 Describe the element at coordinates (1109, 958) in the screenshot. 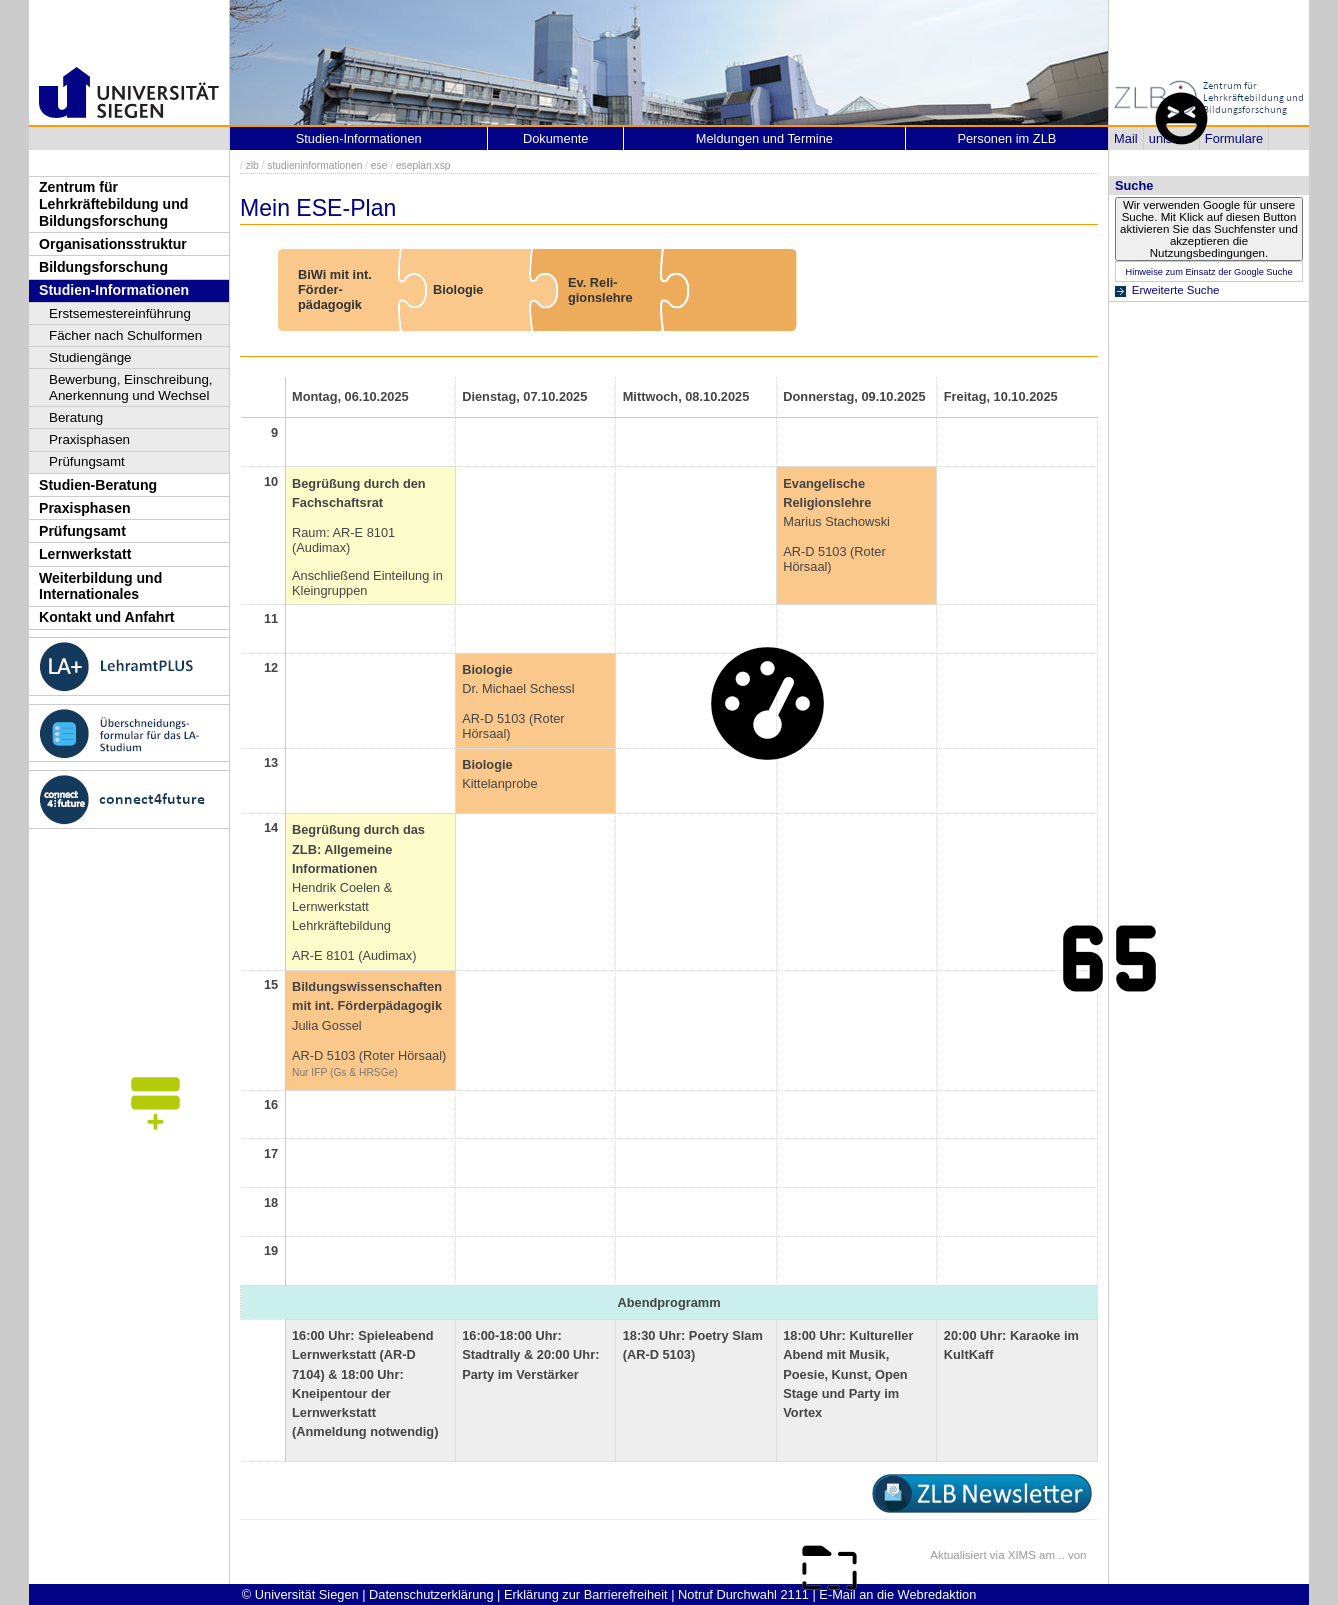

I see `displays the number 65 as a label or badge` at that location.